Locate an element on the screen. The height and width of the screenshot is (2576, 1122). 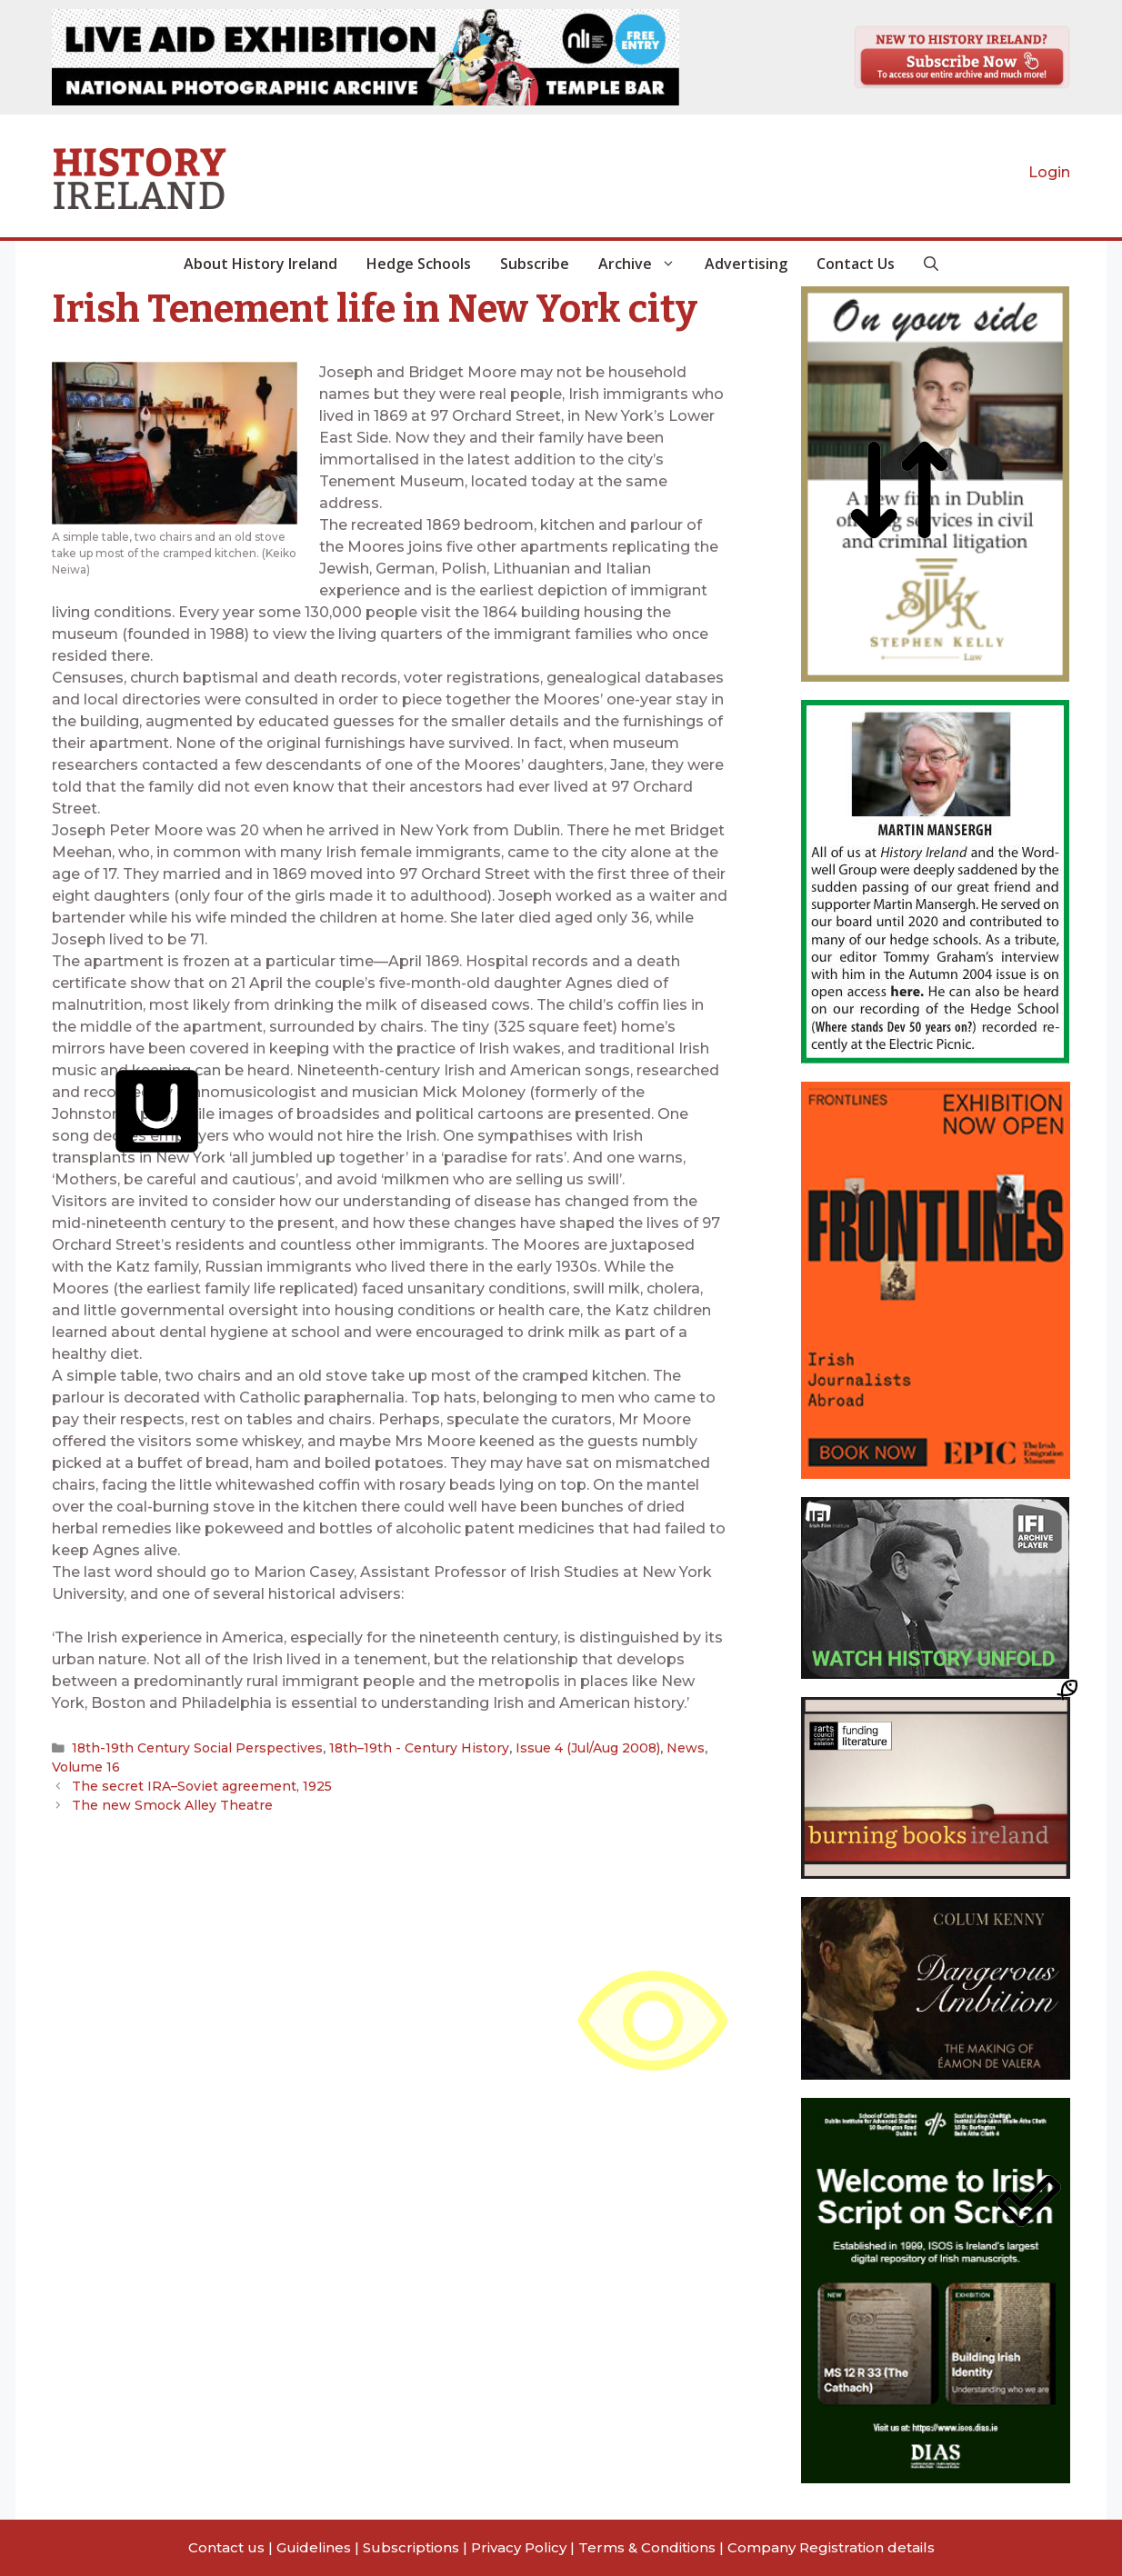
indicates seafood or fish-related content is located at coordinates (1067, 1689).